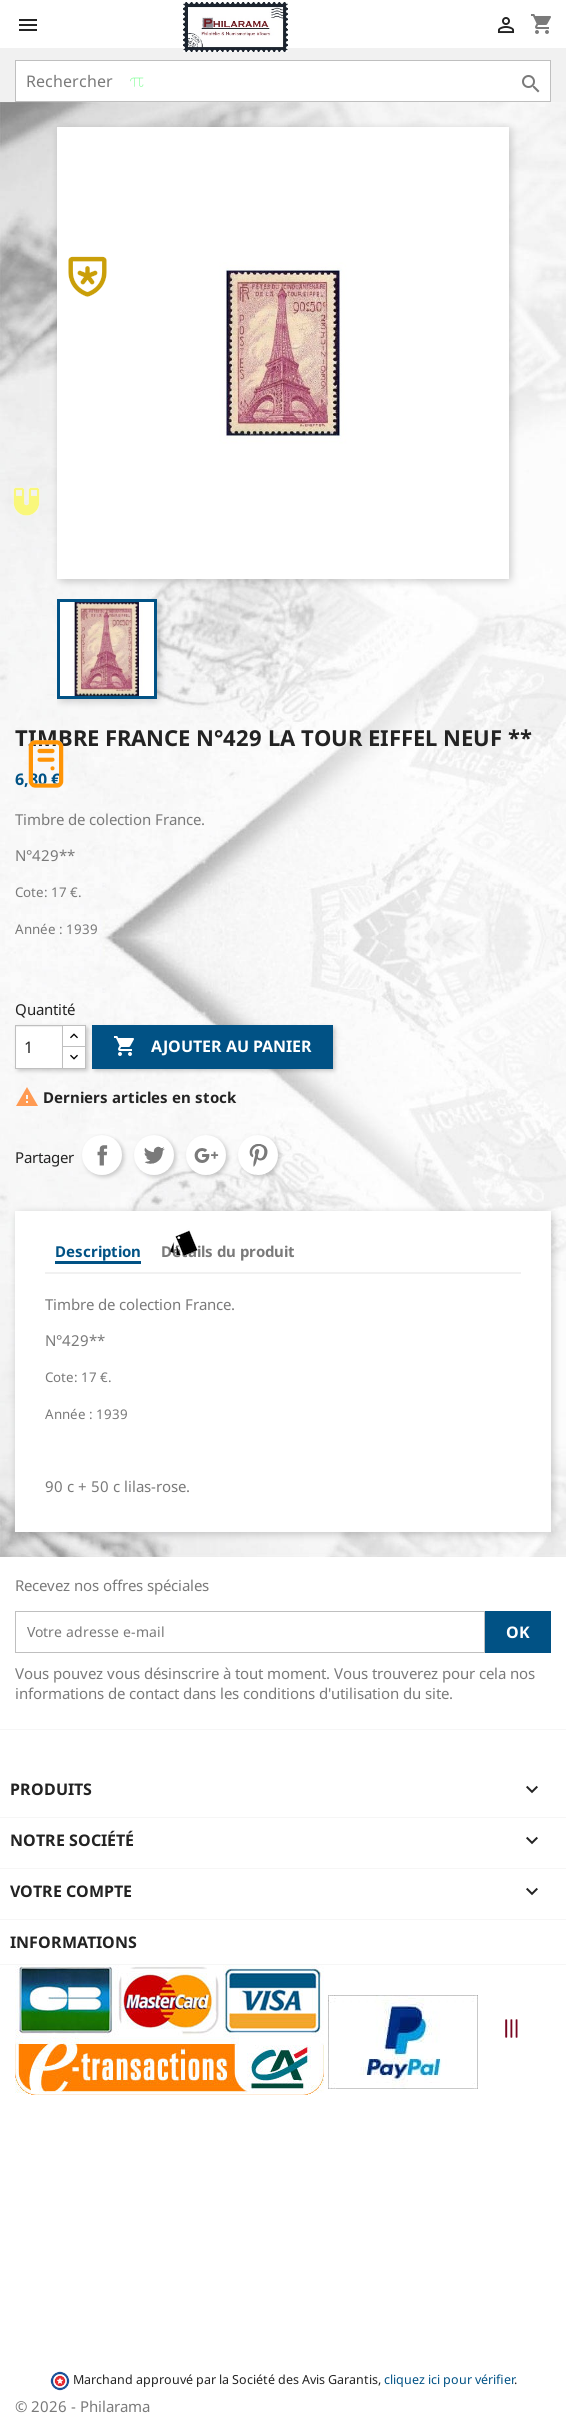 This screenshot has height=2432, width=566. Describe the element at coordinates (514, 2028) in the screenshot. I see `indicates a count or tally of three items` at that location.